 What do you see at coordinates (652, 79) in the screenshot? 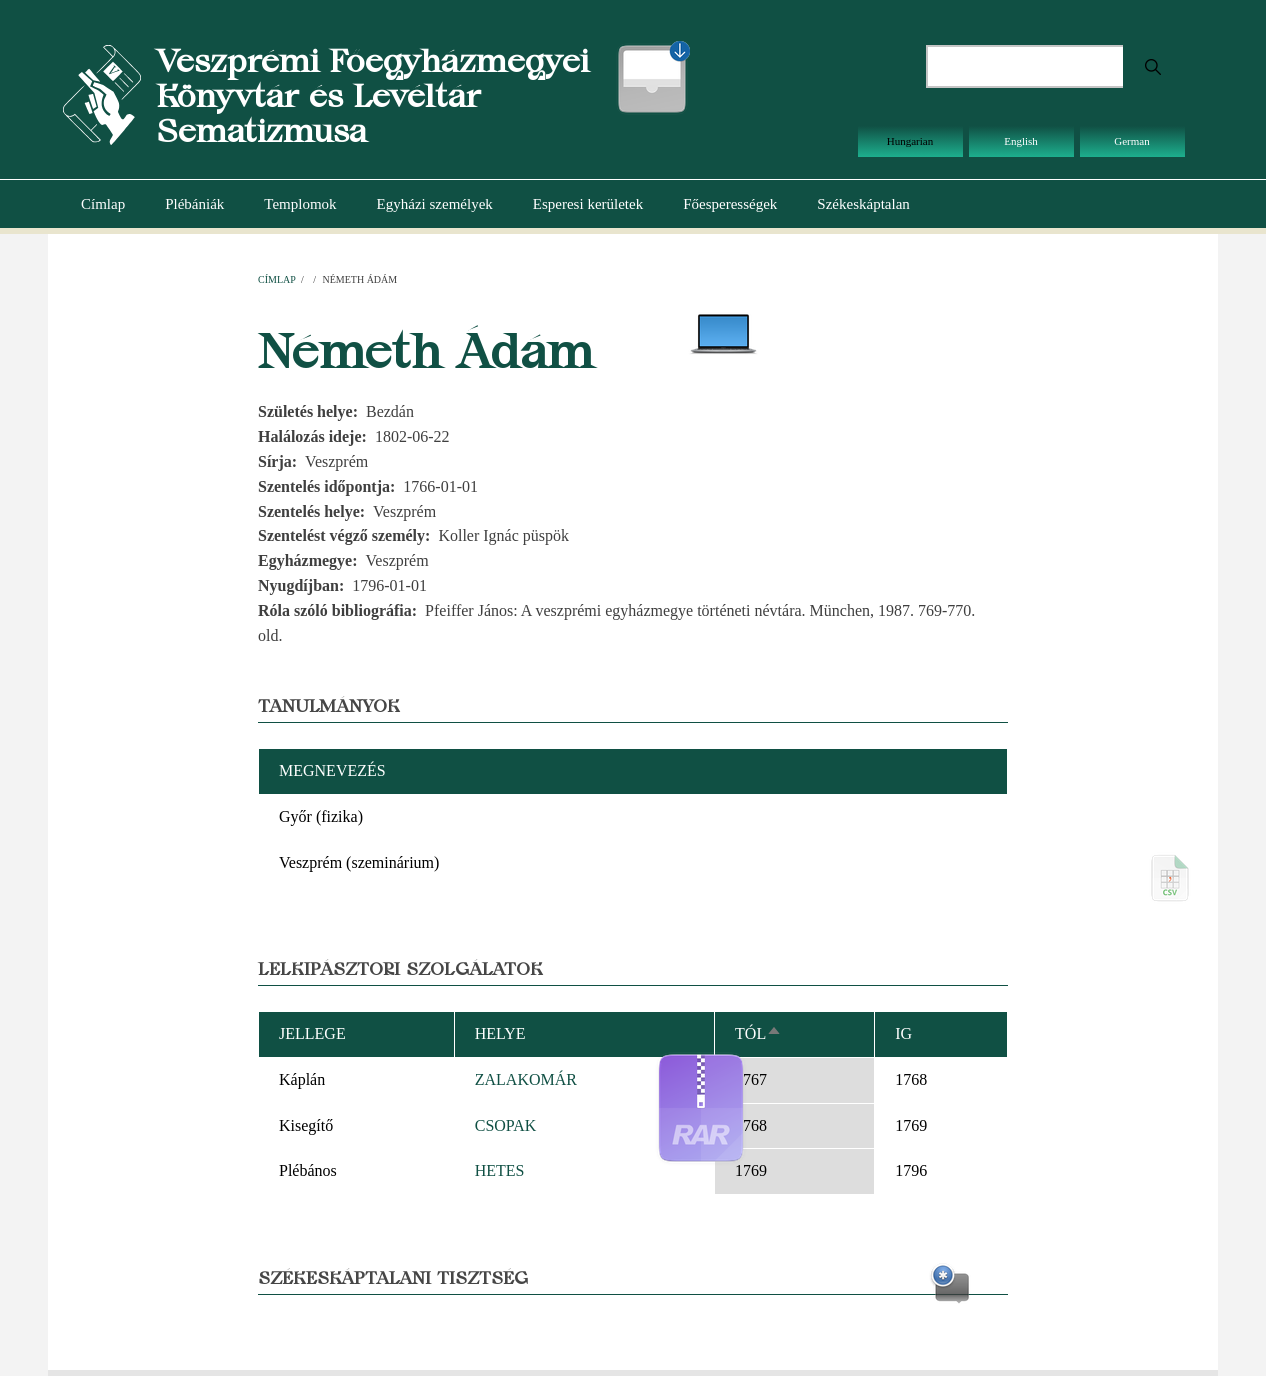
I see `access your email inbox` at bounding box center [652, 79].